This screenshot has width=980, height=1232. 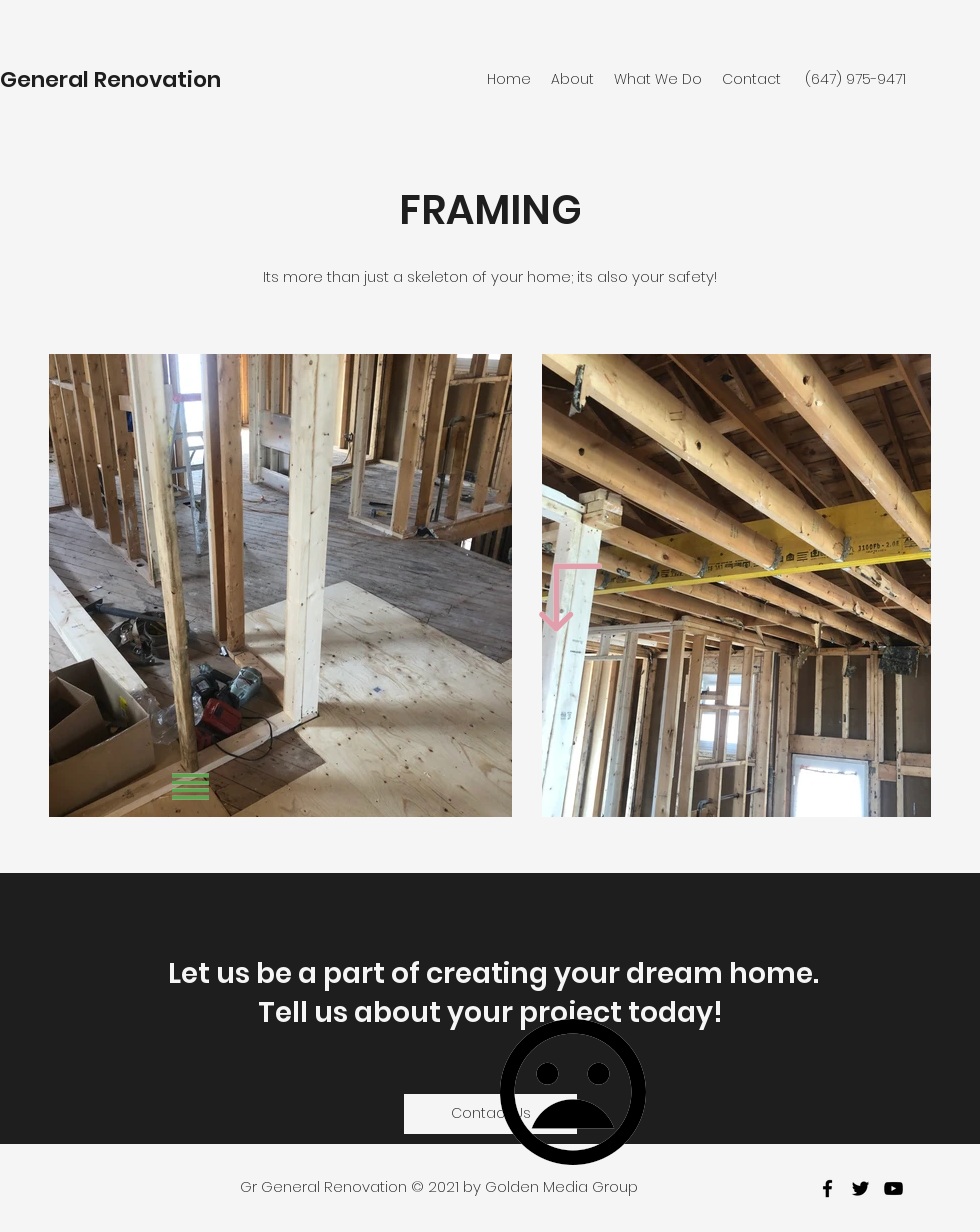 What do you see at coordinates (570, 597) in the screenshot?
I see `navigate back and down in a menu hierarchy` at bounding box center [570, 597].